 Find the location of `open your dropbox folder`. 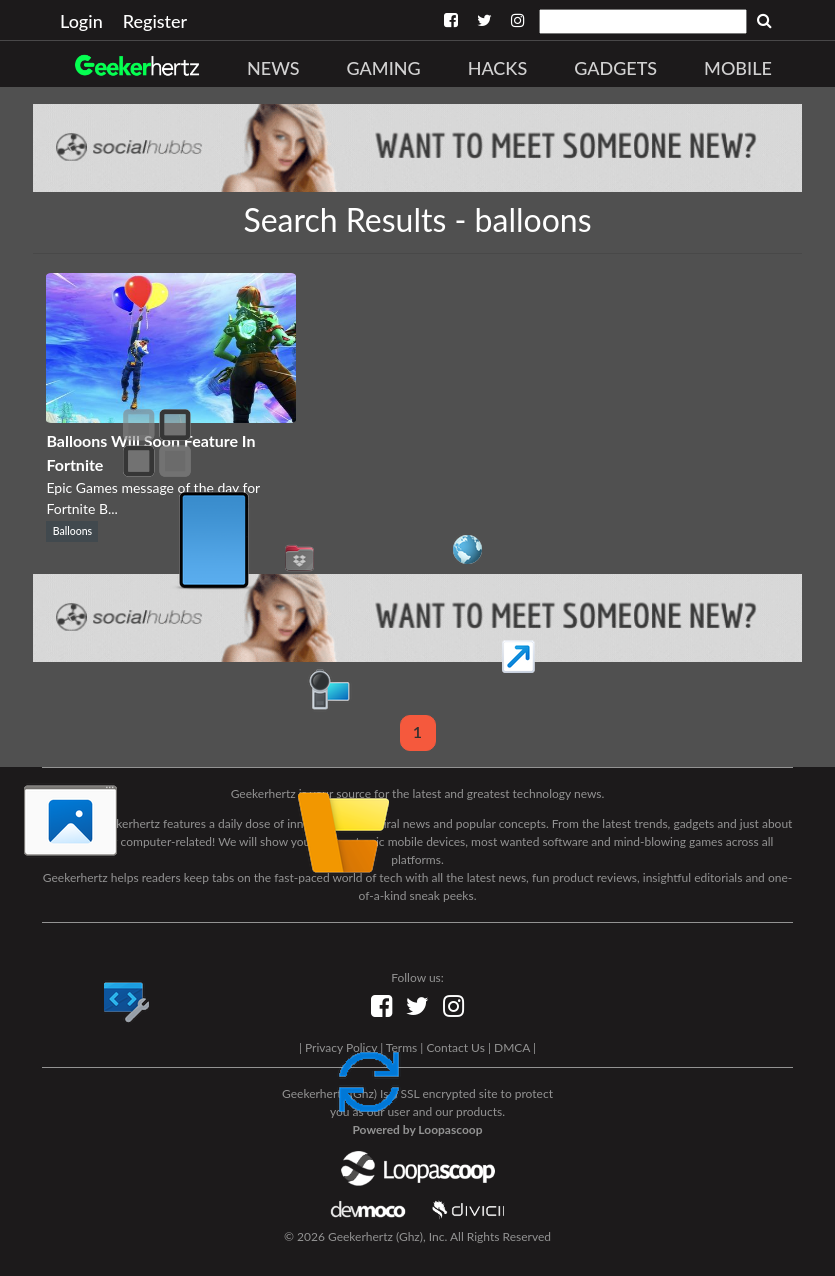

open your dropbox folder is located at coordinates (299, 557).